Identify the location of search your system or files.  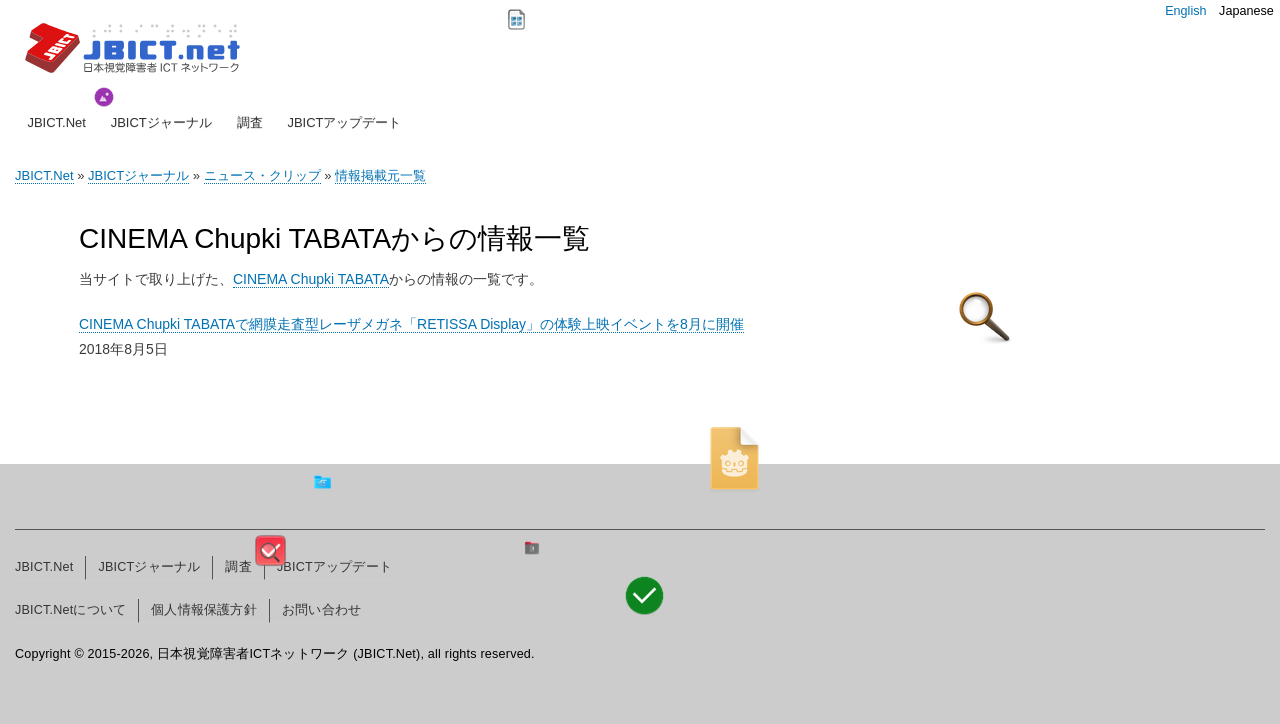
(984, 317).